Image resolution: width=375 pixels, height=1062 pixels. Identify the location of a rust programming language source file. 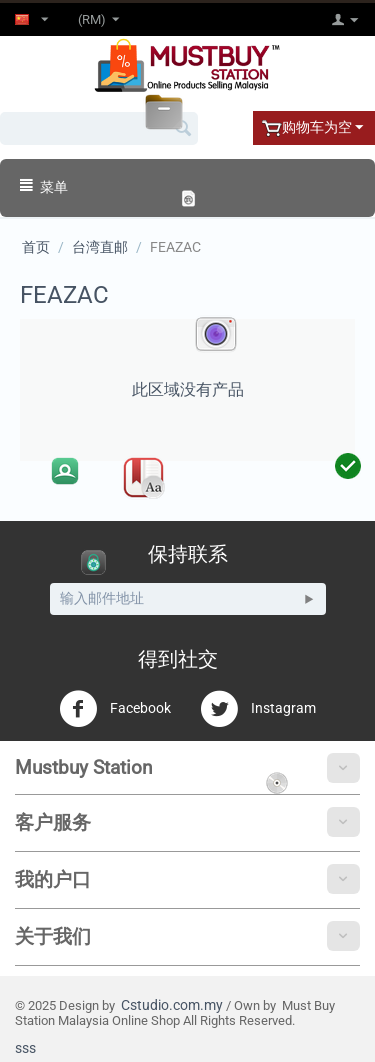
(188, 198).